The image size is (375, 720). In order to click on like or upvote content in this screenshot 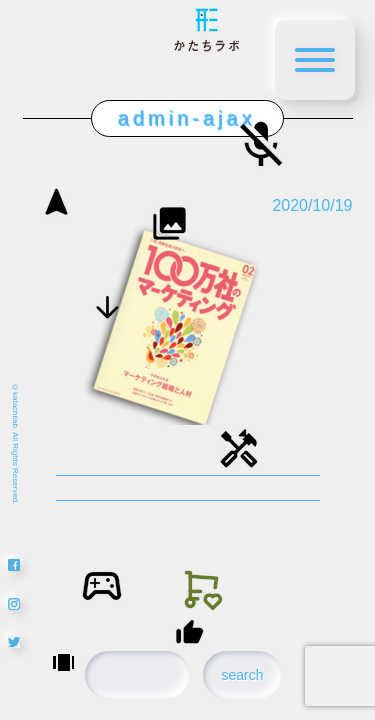, I will do `click(189, 632)`.